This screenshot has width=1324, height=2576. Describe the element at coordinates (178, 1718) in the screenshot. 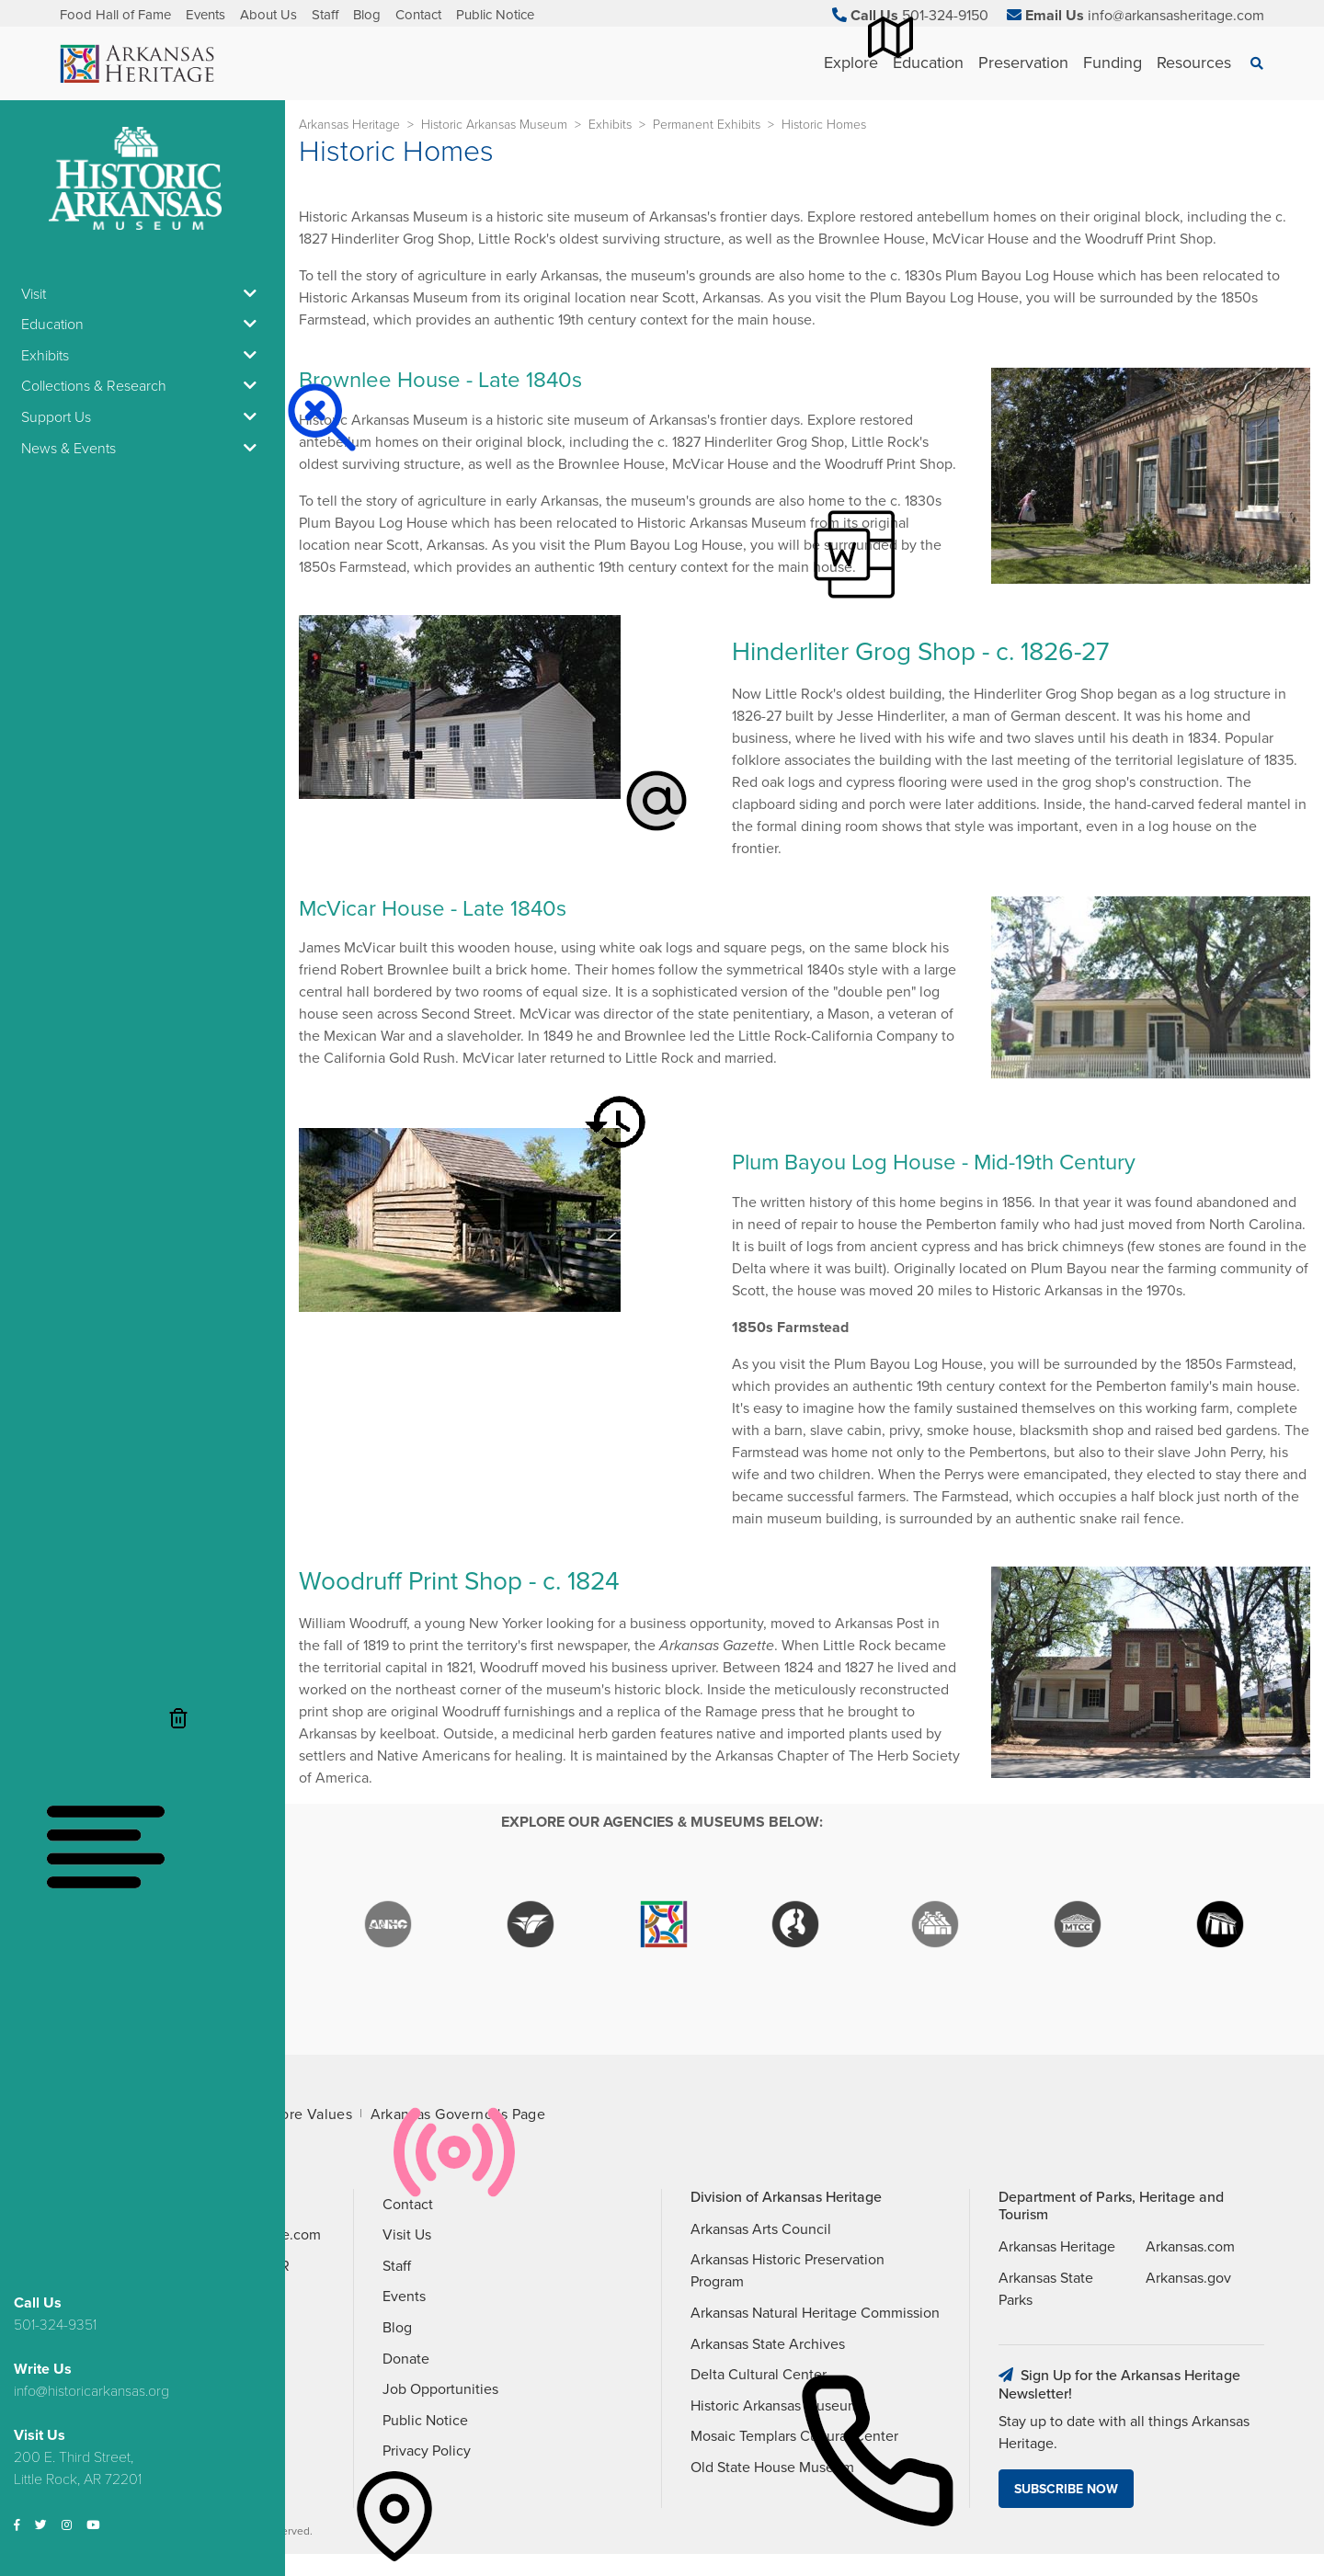

I see `delete selected item` at that location.